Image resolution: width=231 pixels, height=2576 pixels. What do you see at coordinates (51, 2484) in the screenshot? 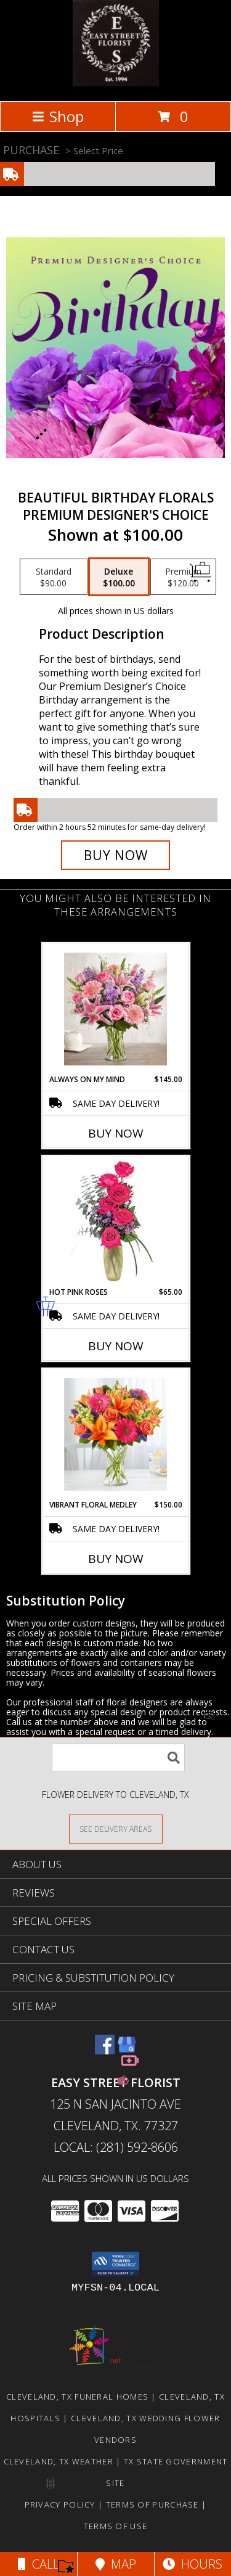
I see `traffic or signal status indicator` at bounding box center [51, 2484].